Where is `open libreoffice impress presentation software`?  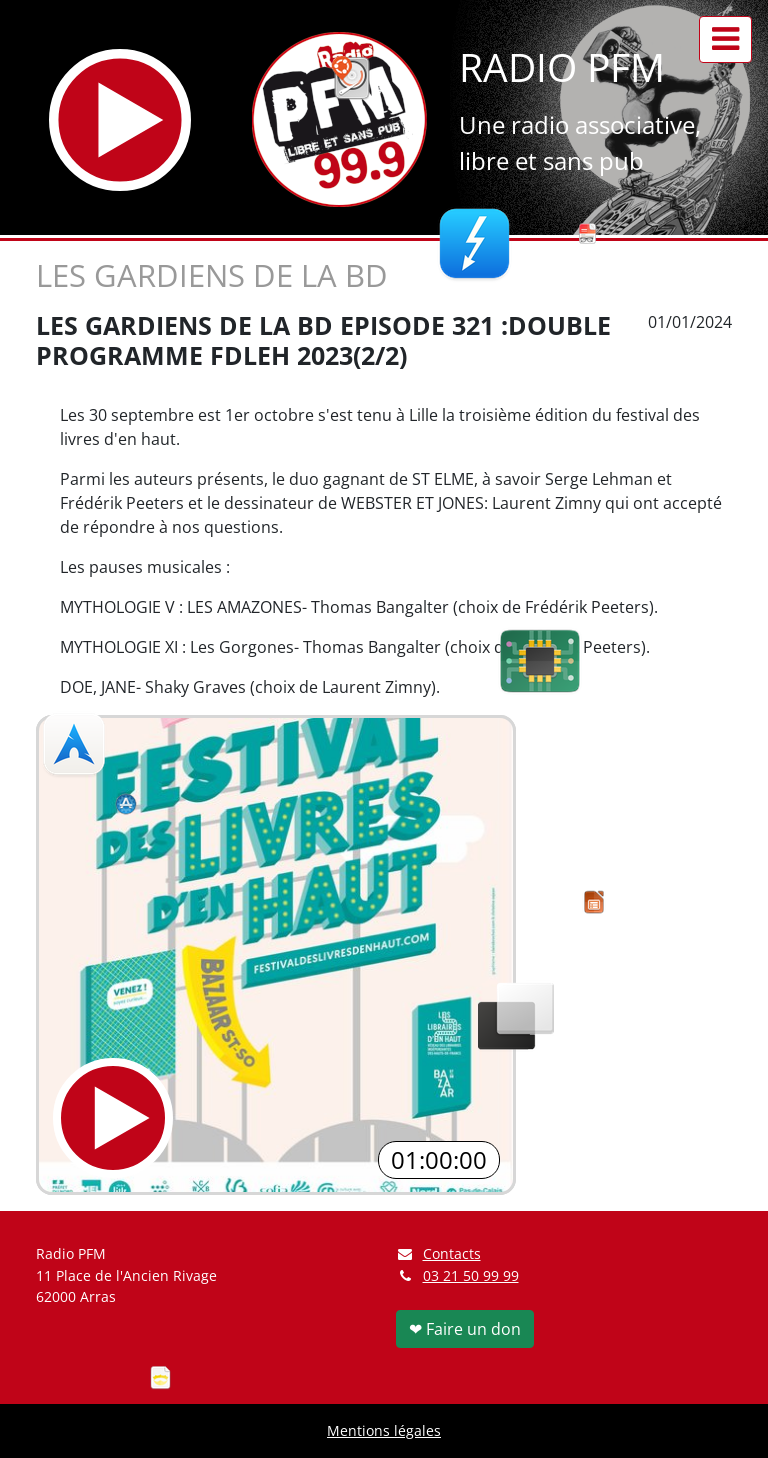
open libreoffice impress presentation software is located at coordinates (594, 902).